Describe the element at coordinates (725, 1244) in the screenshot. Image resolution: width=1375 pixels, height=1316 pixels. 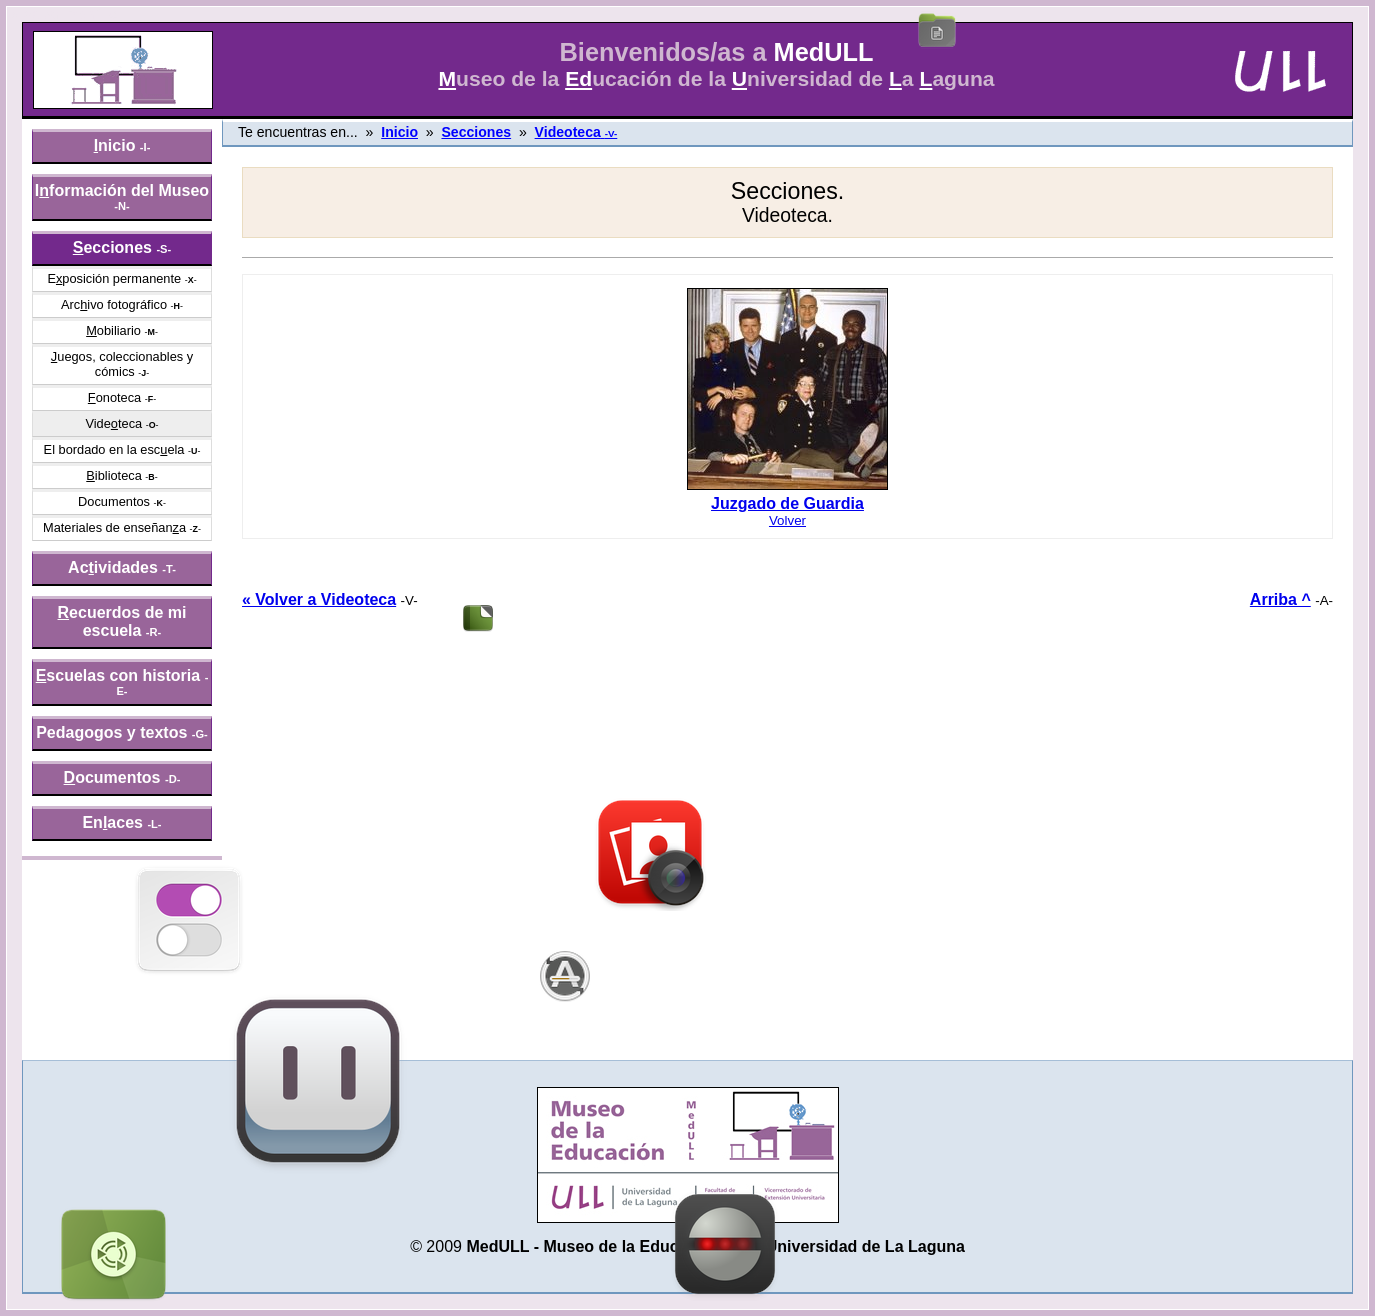
I see `launch gnome robots game` at that location.